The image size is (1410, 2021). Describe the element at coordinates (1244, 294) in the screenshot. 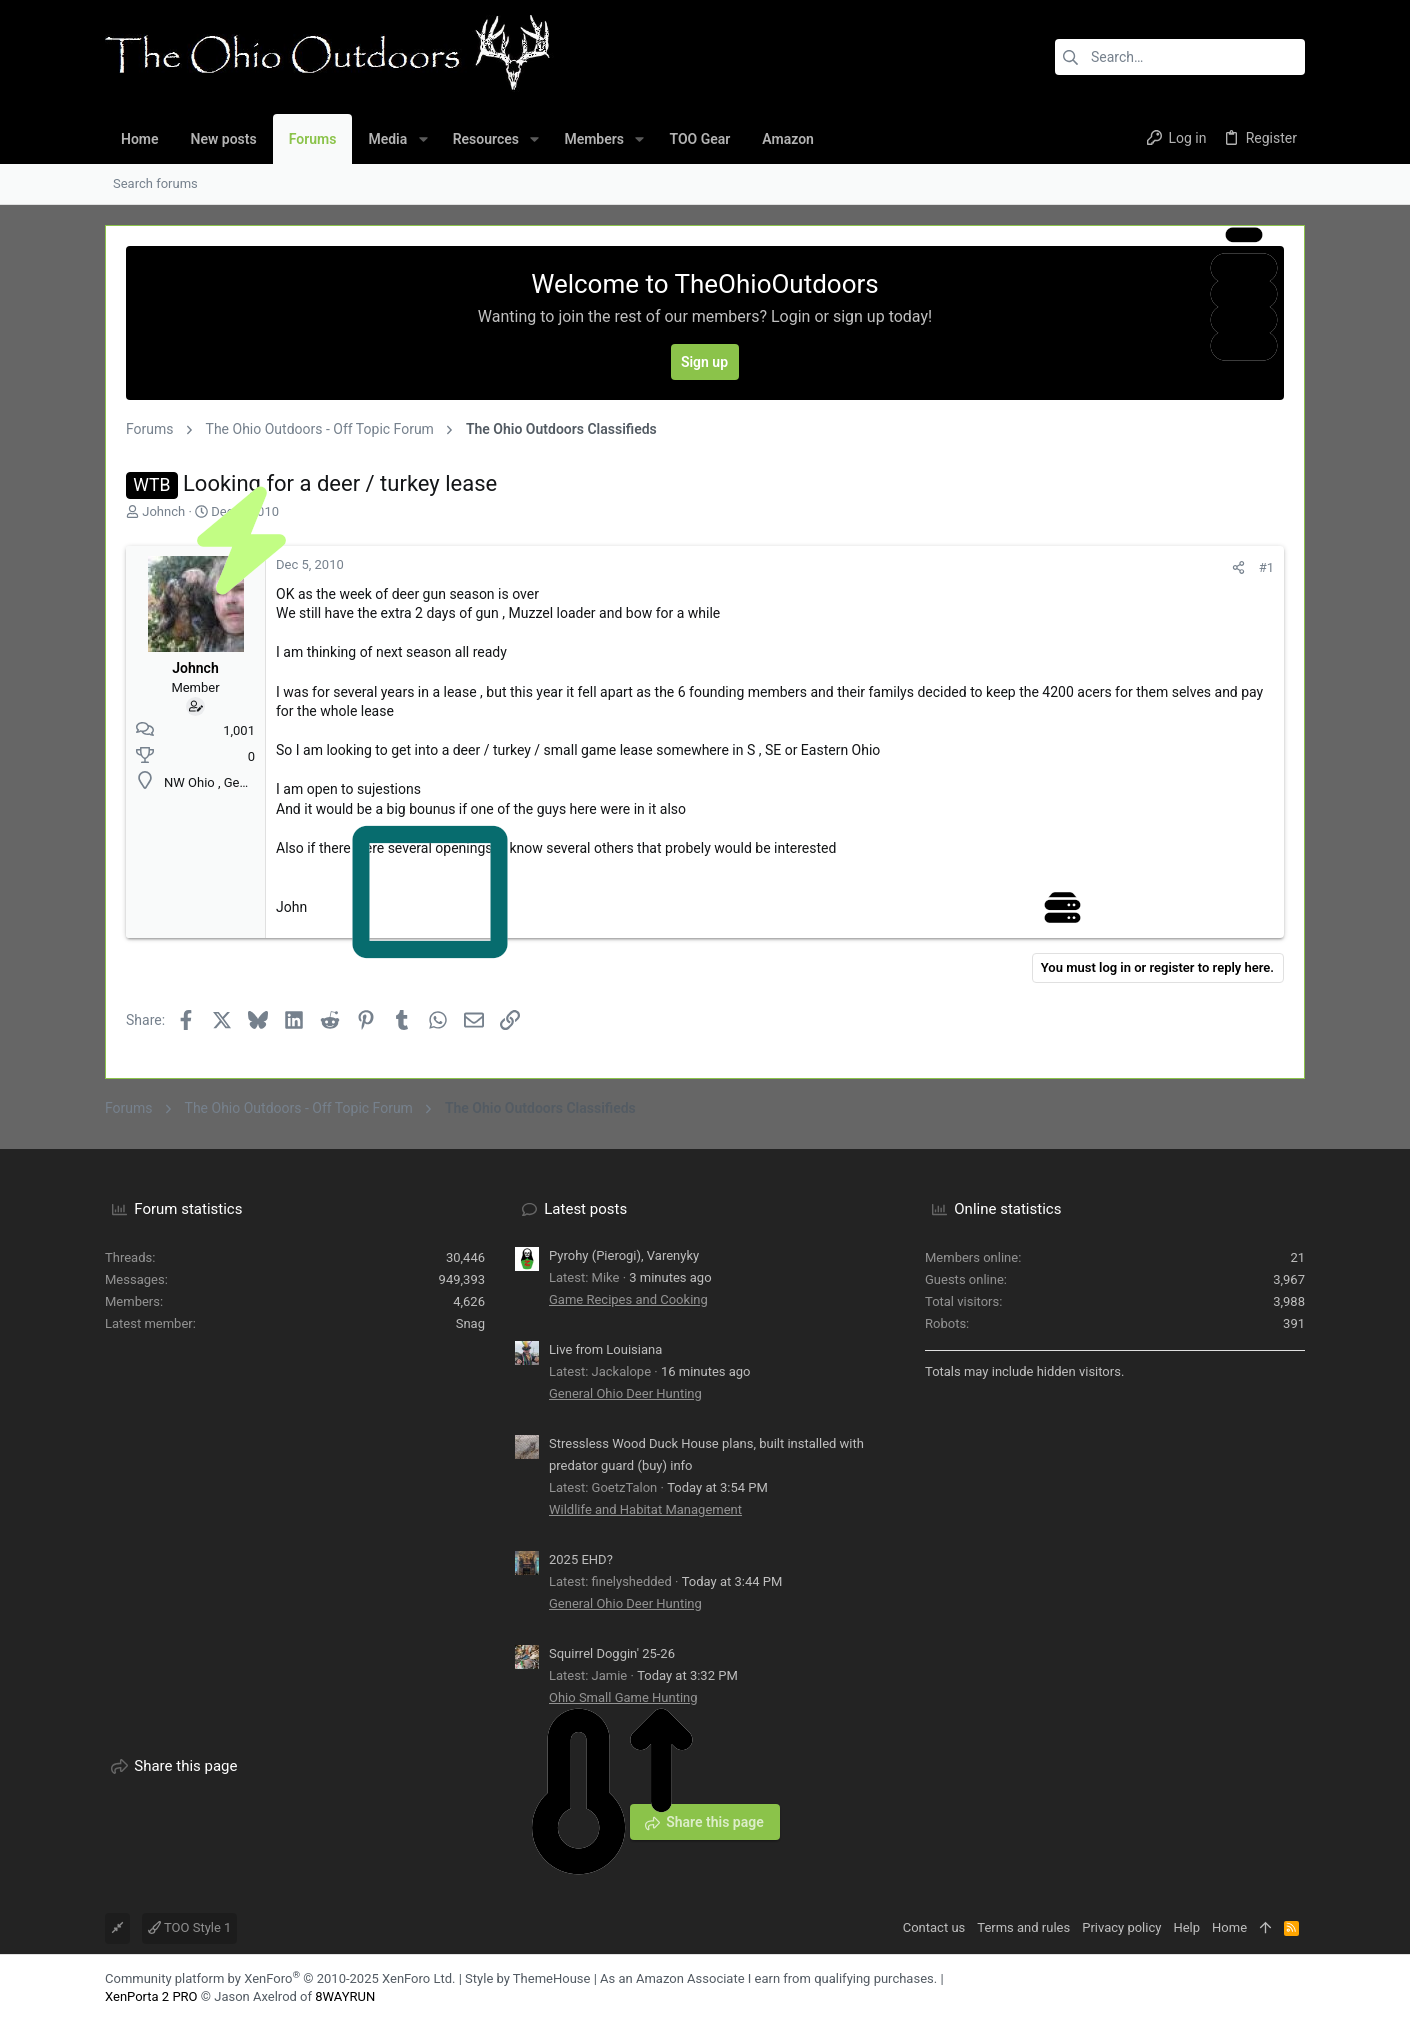

I see `track your water intake` at that location.